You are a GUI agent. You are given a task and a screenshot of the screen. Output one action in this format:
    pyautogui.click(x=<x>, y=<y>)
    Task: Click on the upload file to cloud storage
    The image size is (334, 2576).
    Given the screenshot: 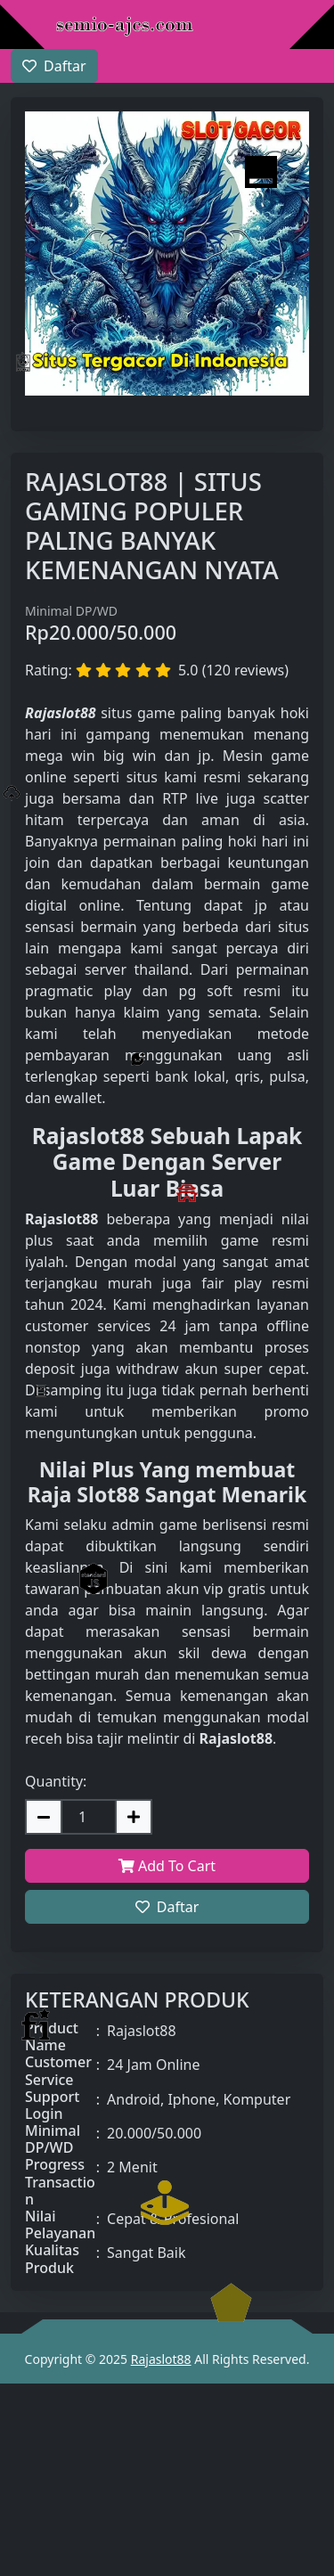 What is the action you would take?
    pyautogui.click(x=12, y=793)
    